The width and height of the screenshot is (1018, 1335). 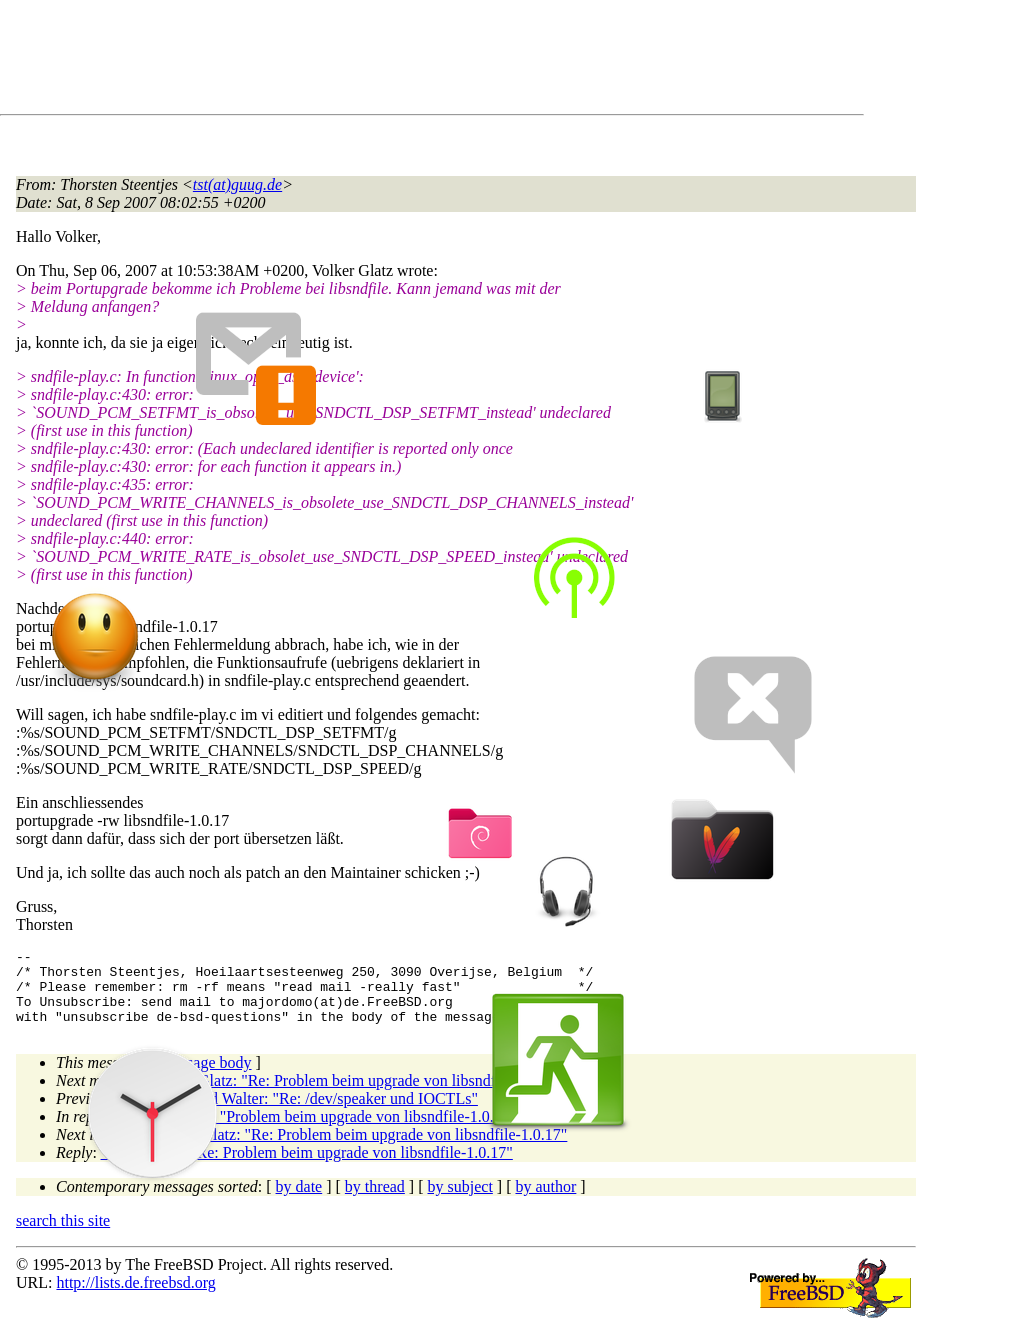 I want to click on access PDA or handheld device settings, so click(x=722, y=396).